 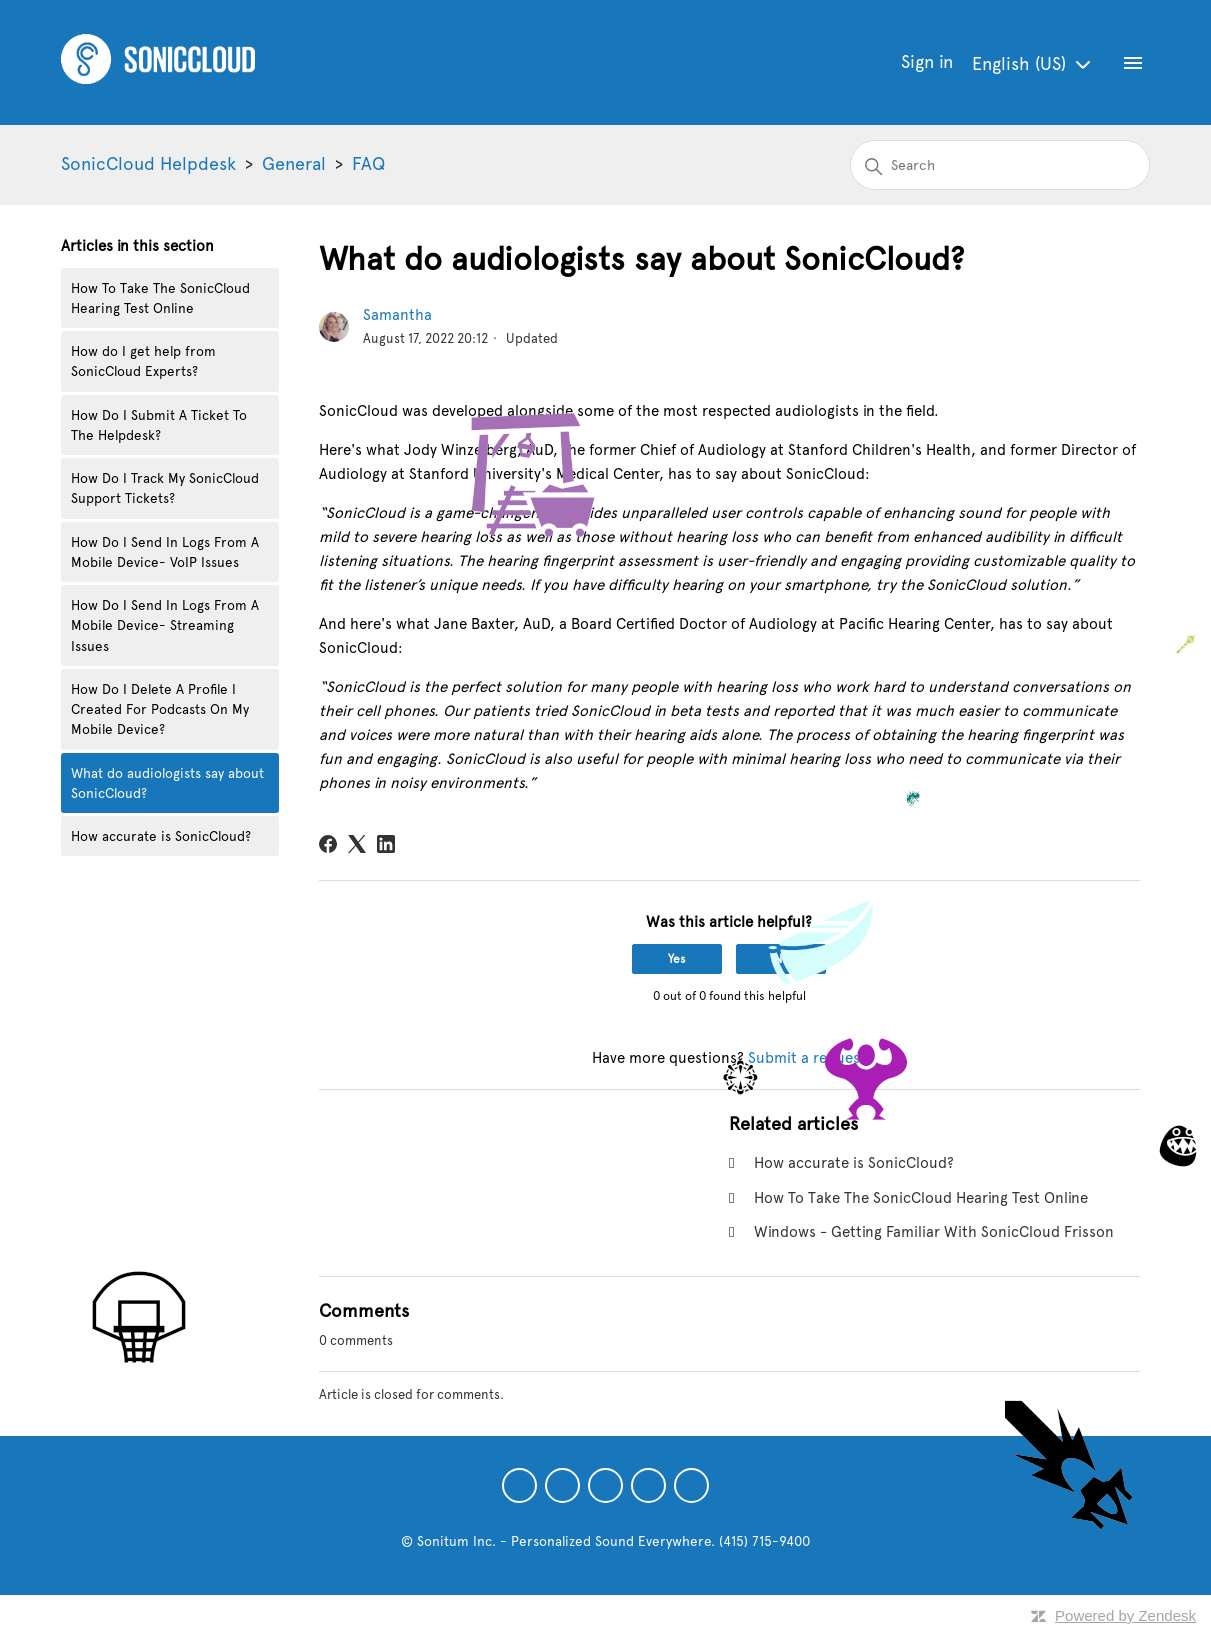 What do you see at coordinates (913, 798) in the screenshot?
I see `select troglodyte character or creature class` at bounding box center [913, 798].